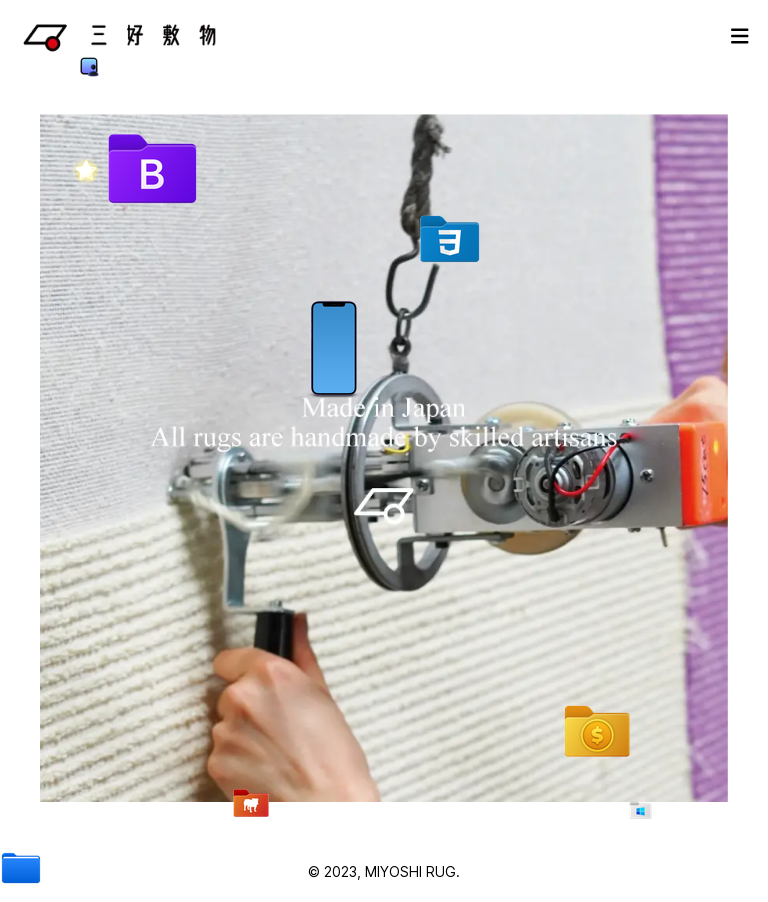 This screenshot has height=902, width=768. Describe the element at coordinates (334, 350) in the screenshot. I see `indicates a connected iPhone device` at that location.